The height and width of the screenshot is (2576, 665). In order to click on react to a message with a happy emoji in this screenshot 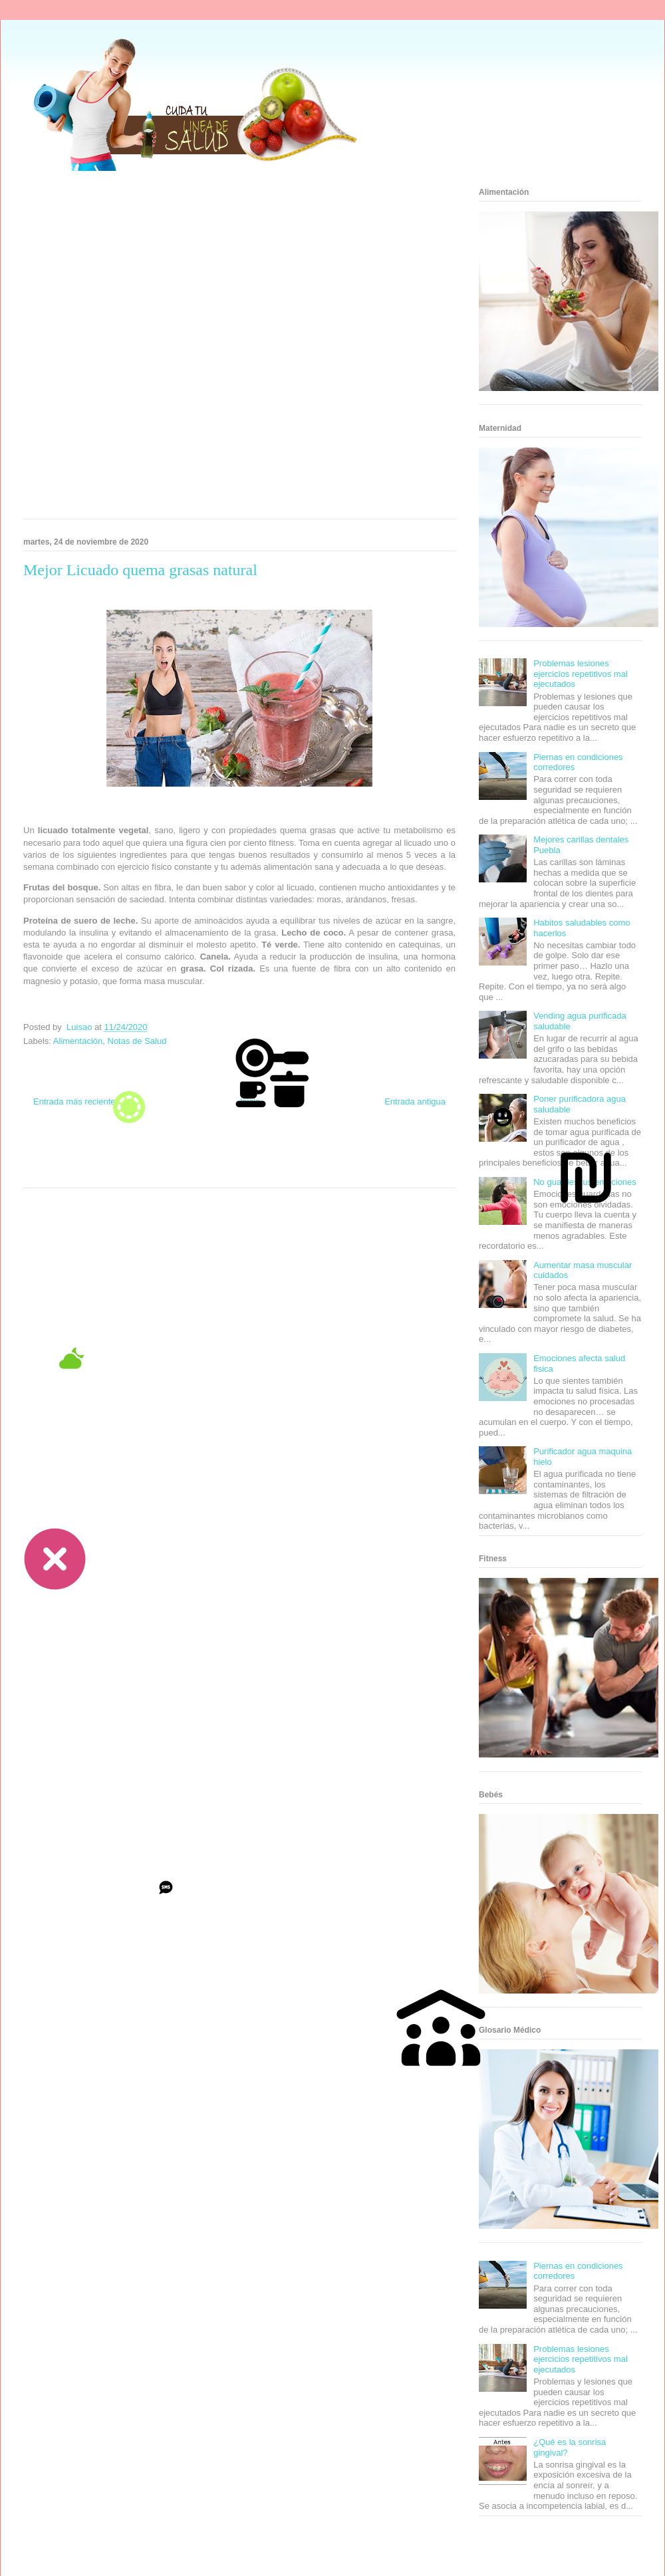, I will do `click(503, 1117)`.